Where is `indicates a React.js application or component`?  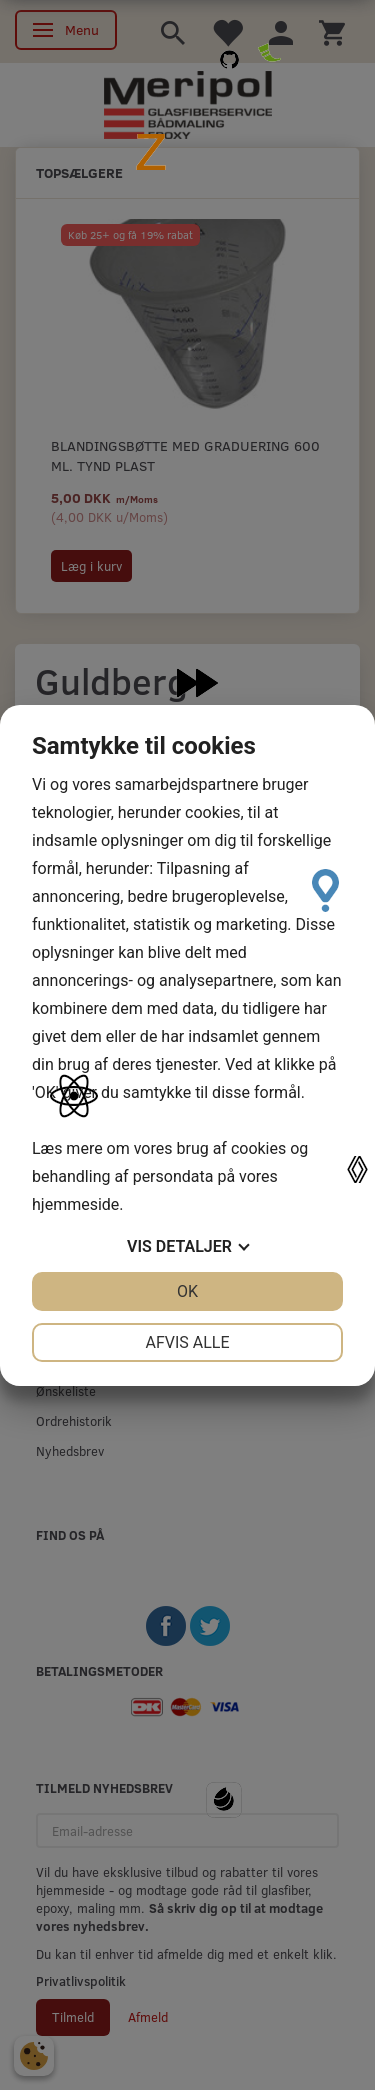 indicates a React.js application or component is located at coordinates (74, 1096).